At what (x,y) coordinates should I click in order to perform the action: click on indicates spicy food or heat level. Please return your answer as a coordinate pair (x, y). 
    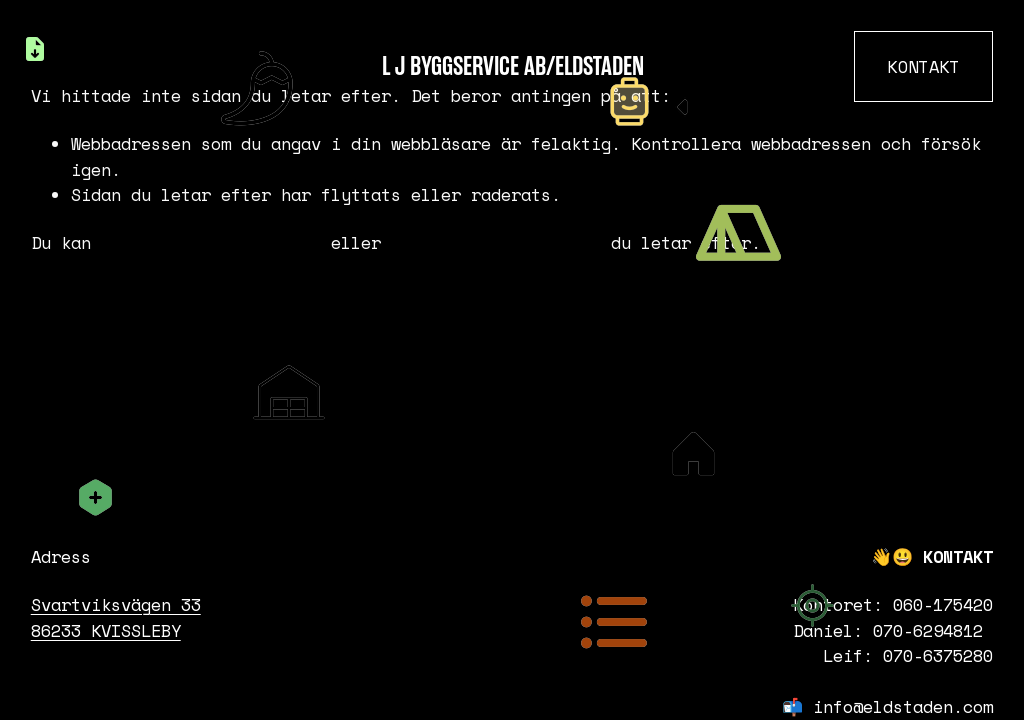
    Looking at the image, I should click on (261, 91).